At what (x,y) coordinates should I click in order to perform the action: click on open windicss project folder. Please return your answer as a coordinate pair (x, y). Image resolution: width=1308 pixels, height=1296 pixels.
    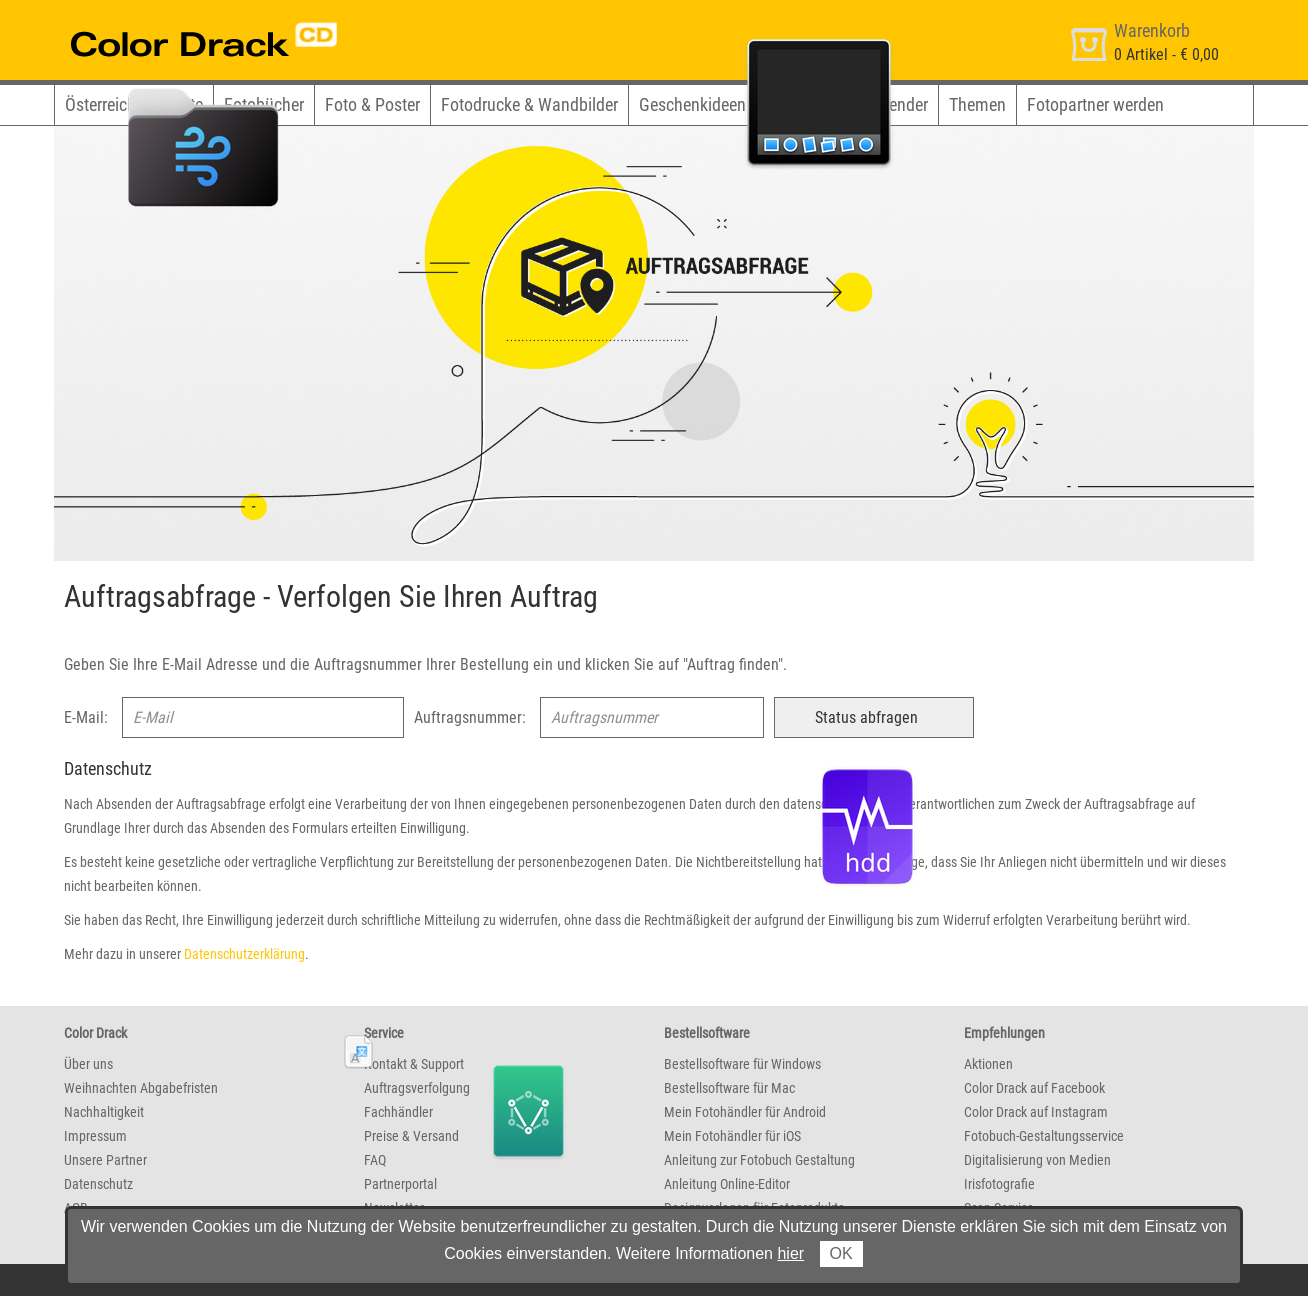
    Looking at the image, I should click on (202, 151).